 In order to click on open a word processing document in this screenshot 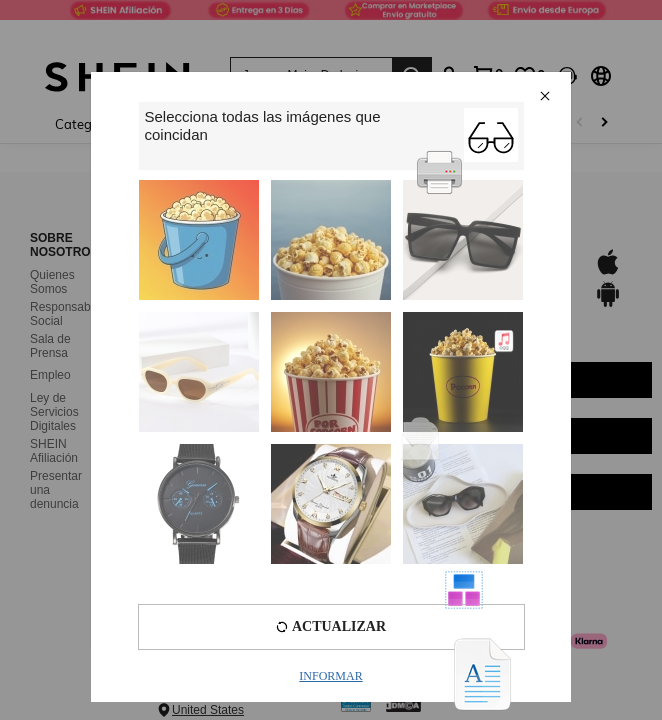, I will do `click(482, 674)`.